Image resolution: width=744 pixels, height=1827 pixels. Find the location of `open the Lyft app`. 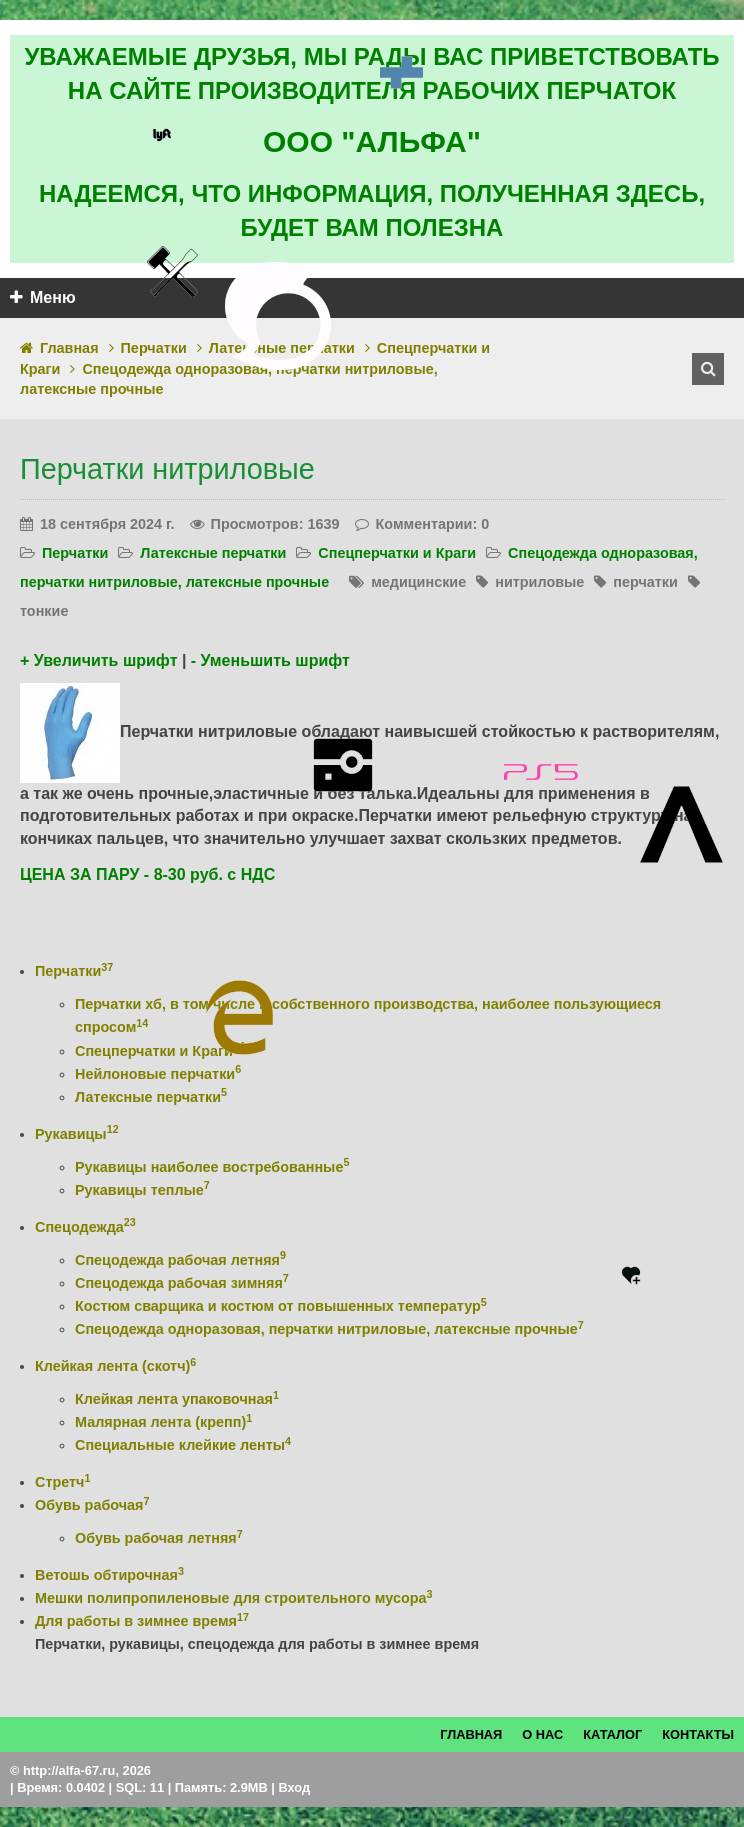

open the Lyft app is located at coordinates (162, 135).